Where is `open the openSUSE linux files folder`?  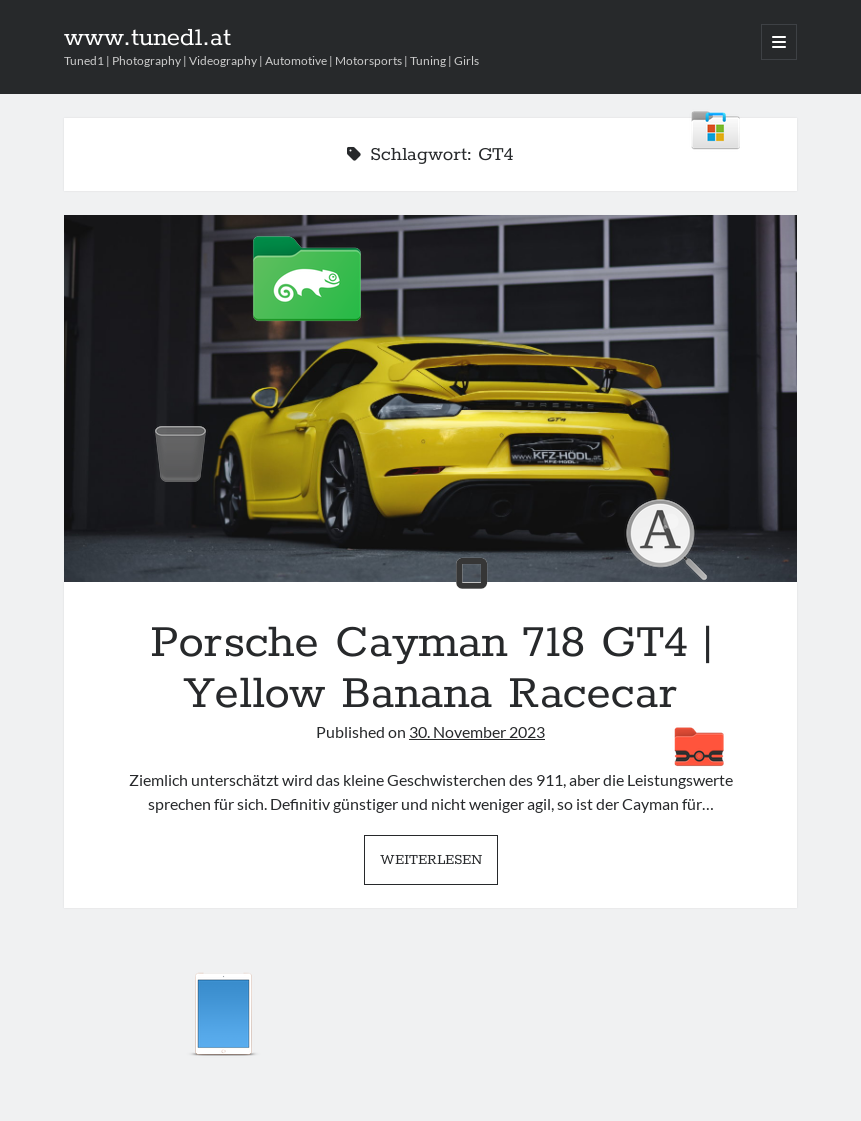 open the openSUSE linux files folder is located at coordinates (306, 281).